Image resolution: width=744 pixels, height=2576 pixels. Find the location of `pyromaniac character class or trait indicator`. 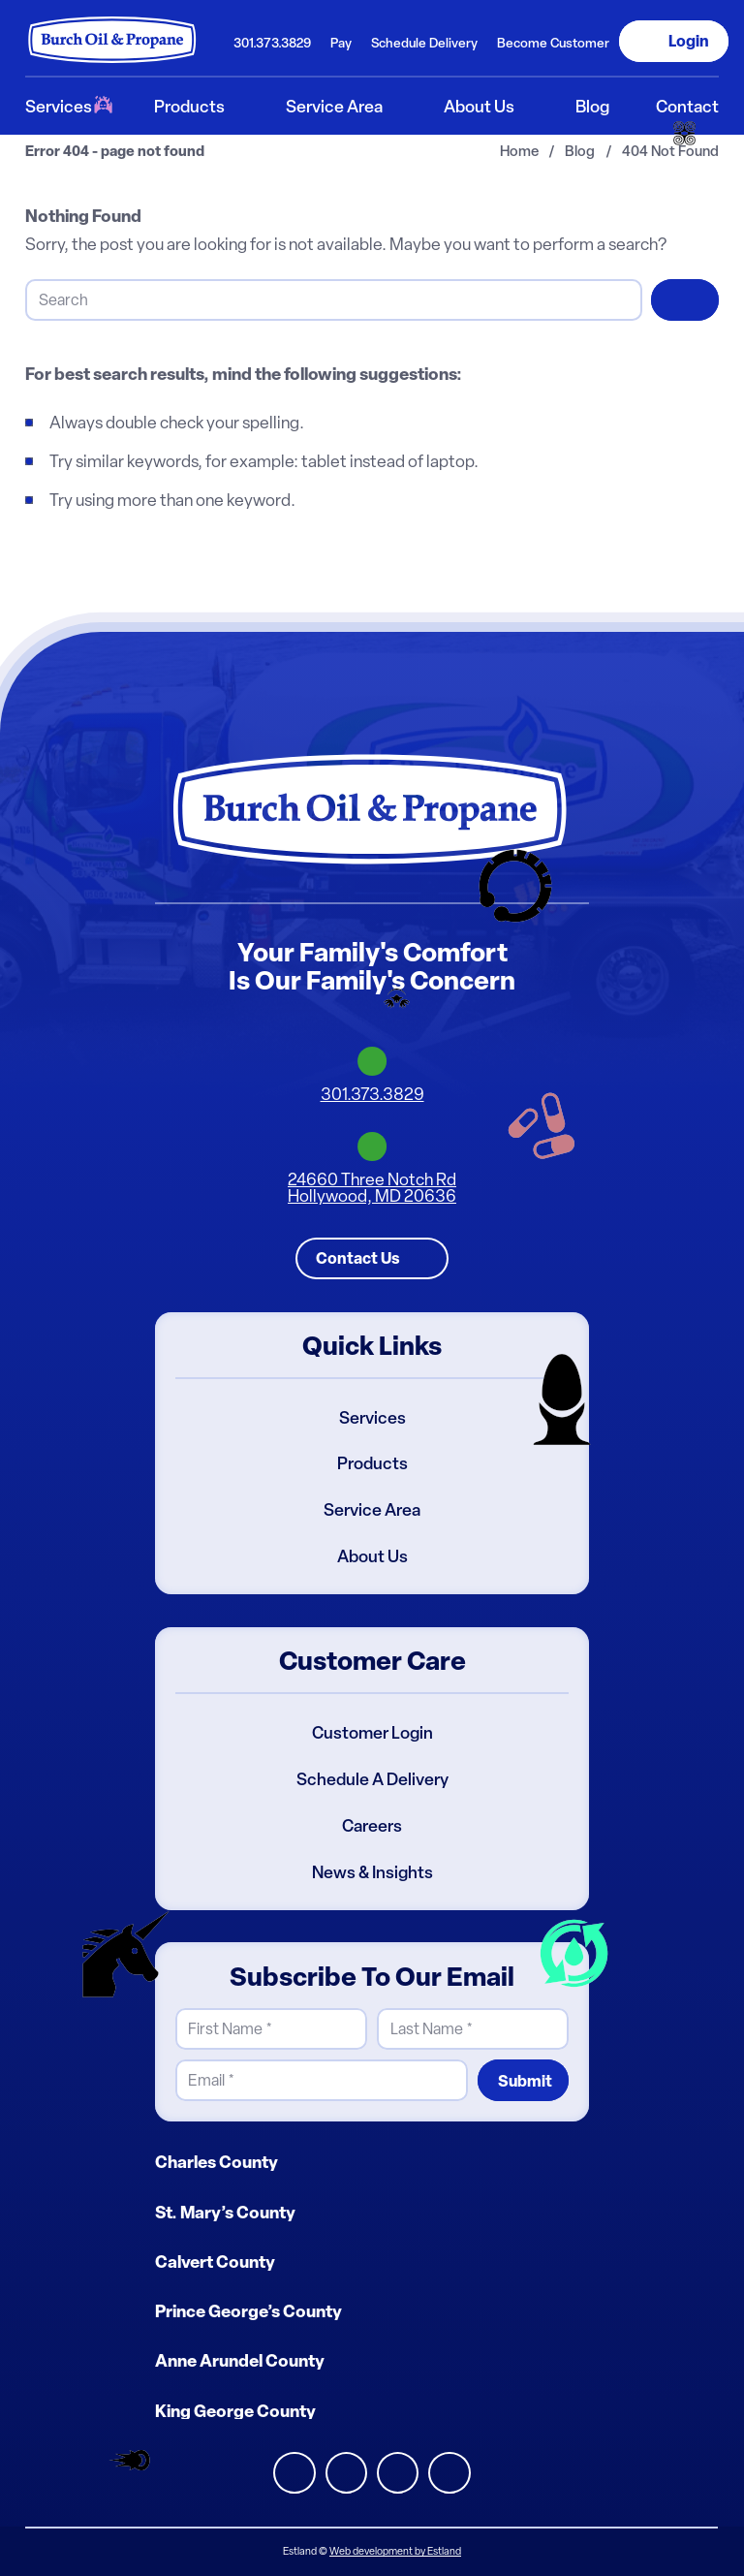

pyromaniac character class or trait indicator is located at coordinates (103, 104).